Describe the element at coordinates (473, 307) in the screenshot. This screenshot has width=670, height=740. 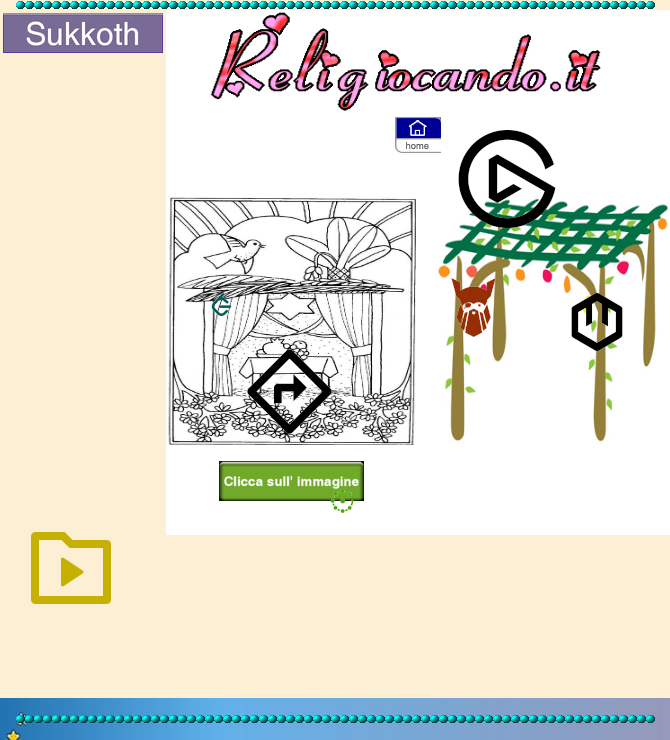
I see `visit the odin project website` at that location.